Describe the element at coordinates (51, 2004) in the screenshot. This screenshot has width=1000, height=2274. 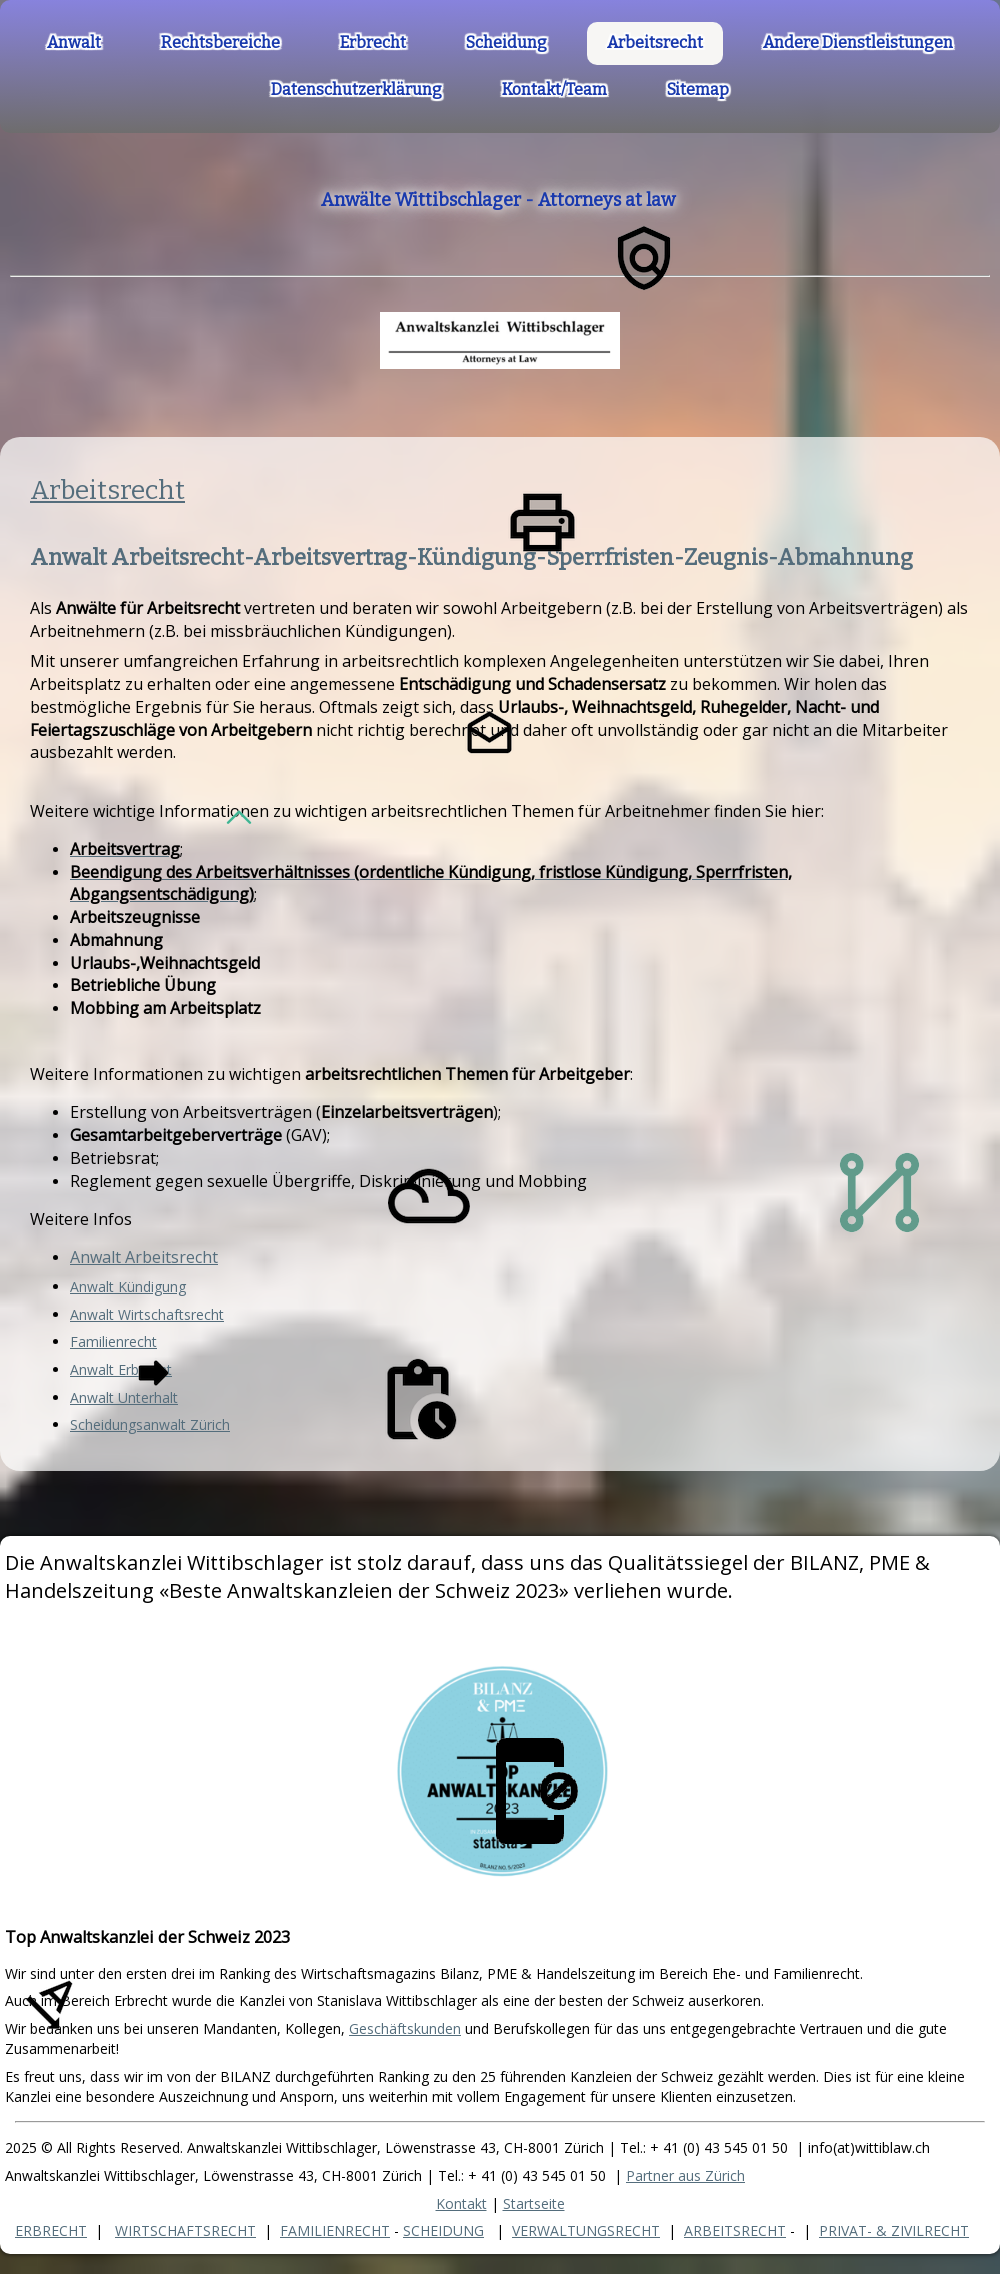
I see `rotate text at a downward angle` at that location.